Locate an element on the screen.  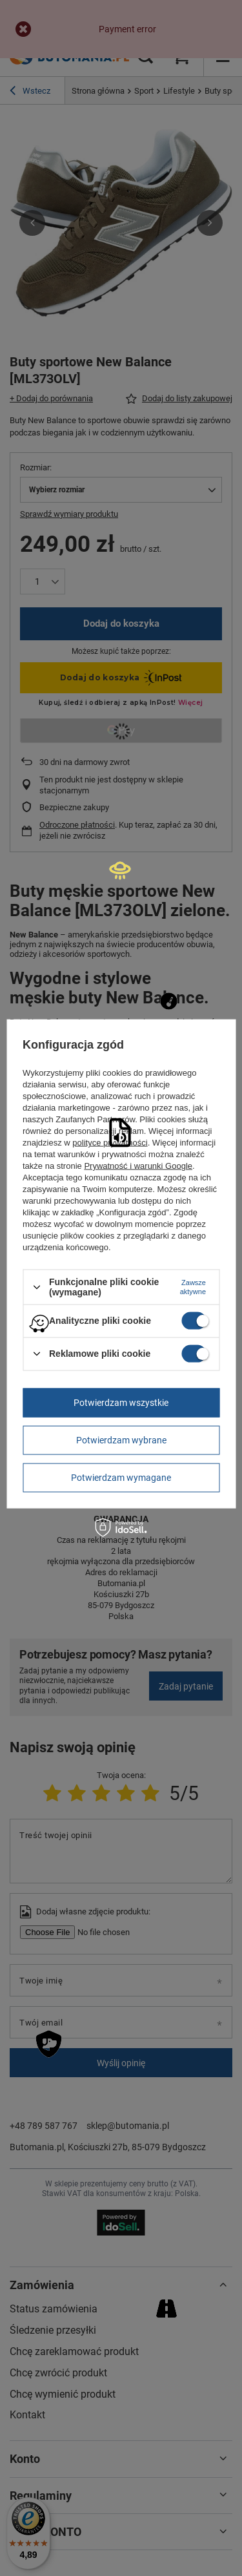
access navigation or directions is located at coordinates (166, 2309).